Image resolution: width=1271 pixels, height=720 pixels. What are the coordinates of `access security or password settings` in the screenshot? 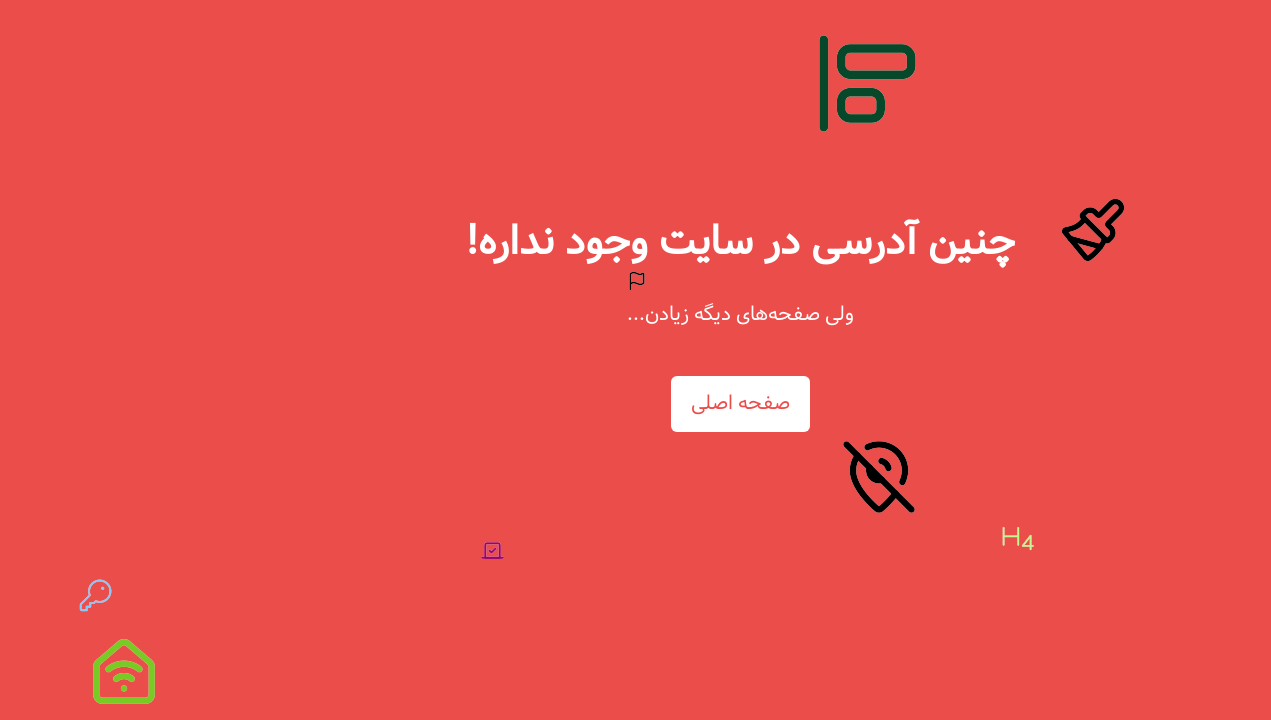 It's located at (95, 596).